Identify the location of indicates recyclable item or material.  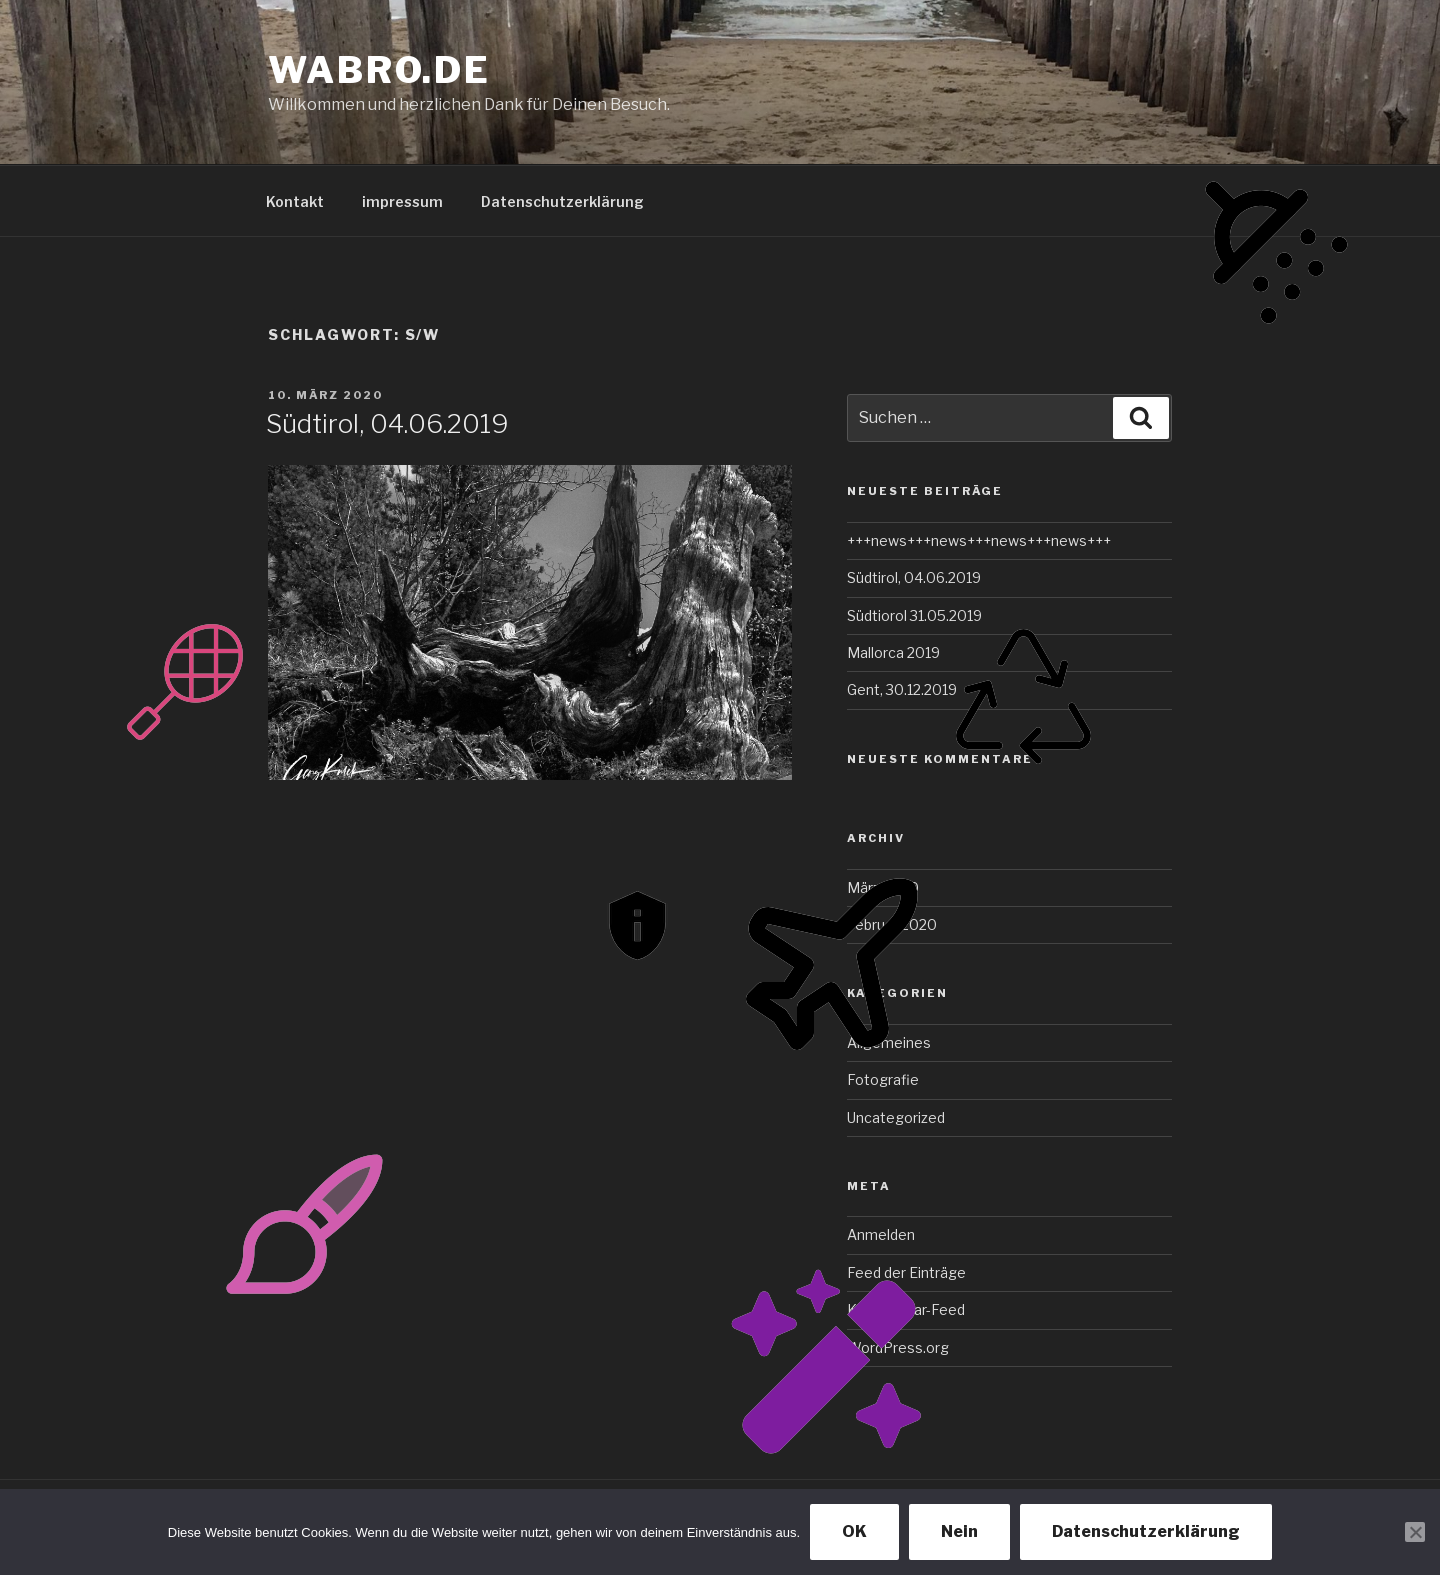
(1023, 696).